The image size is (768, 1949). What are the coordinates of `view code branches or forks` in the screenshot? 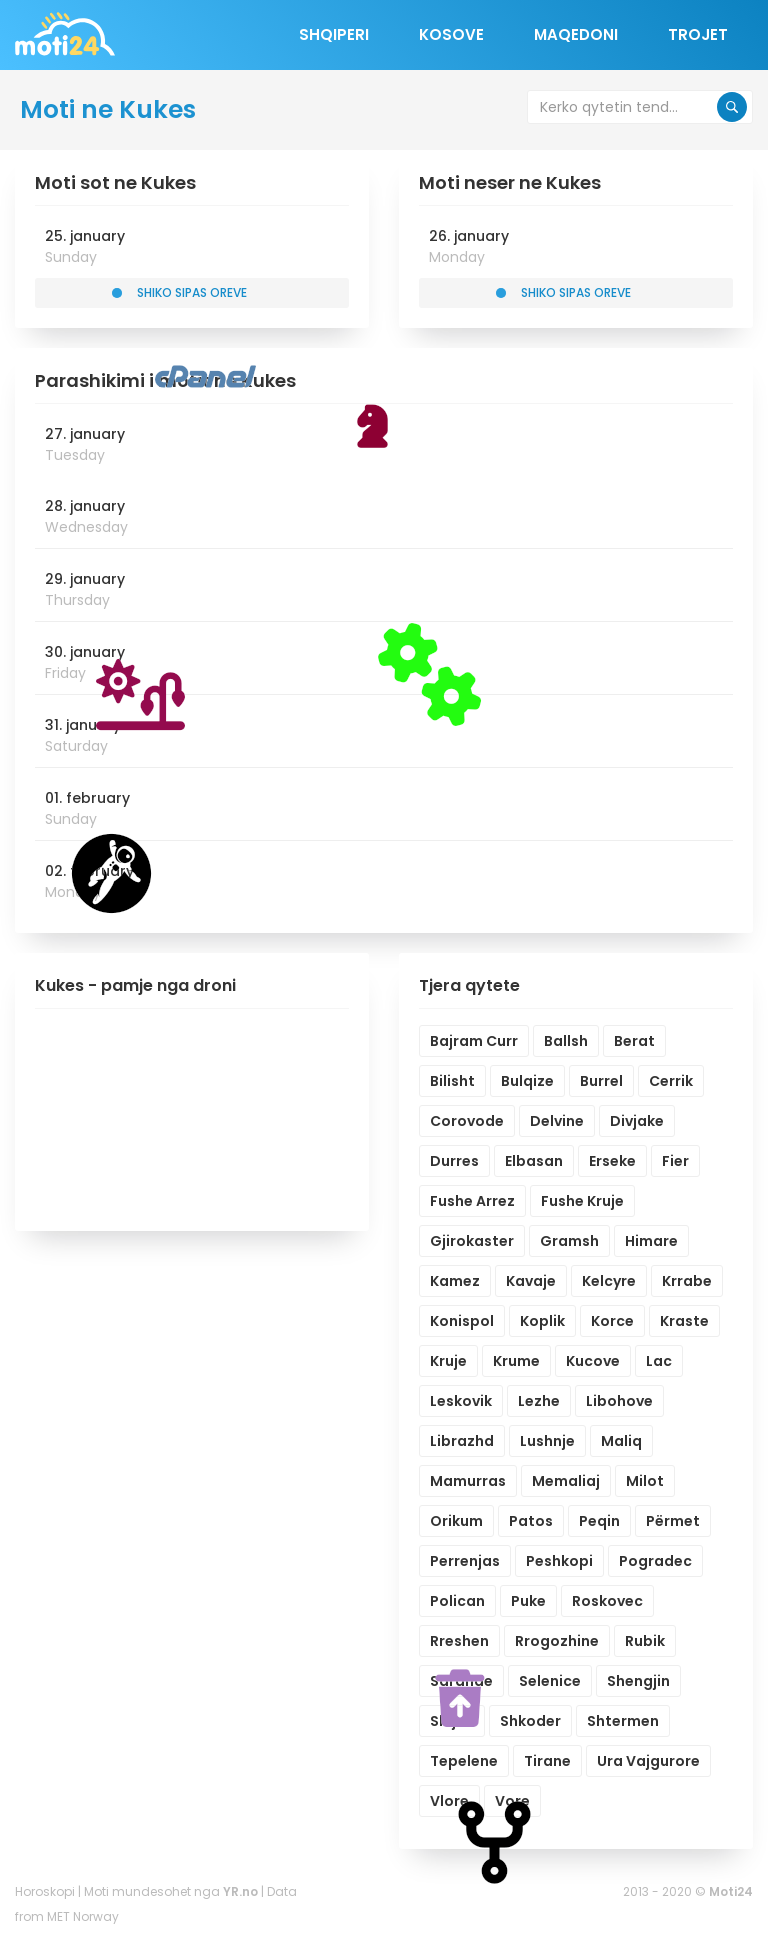 It's located at (494, 1842).